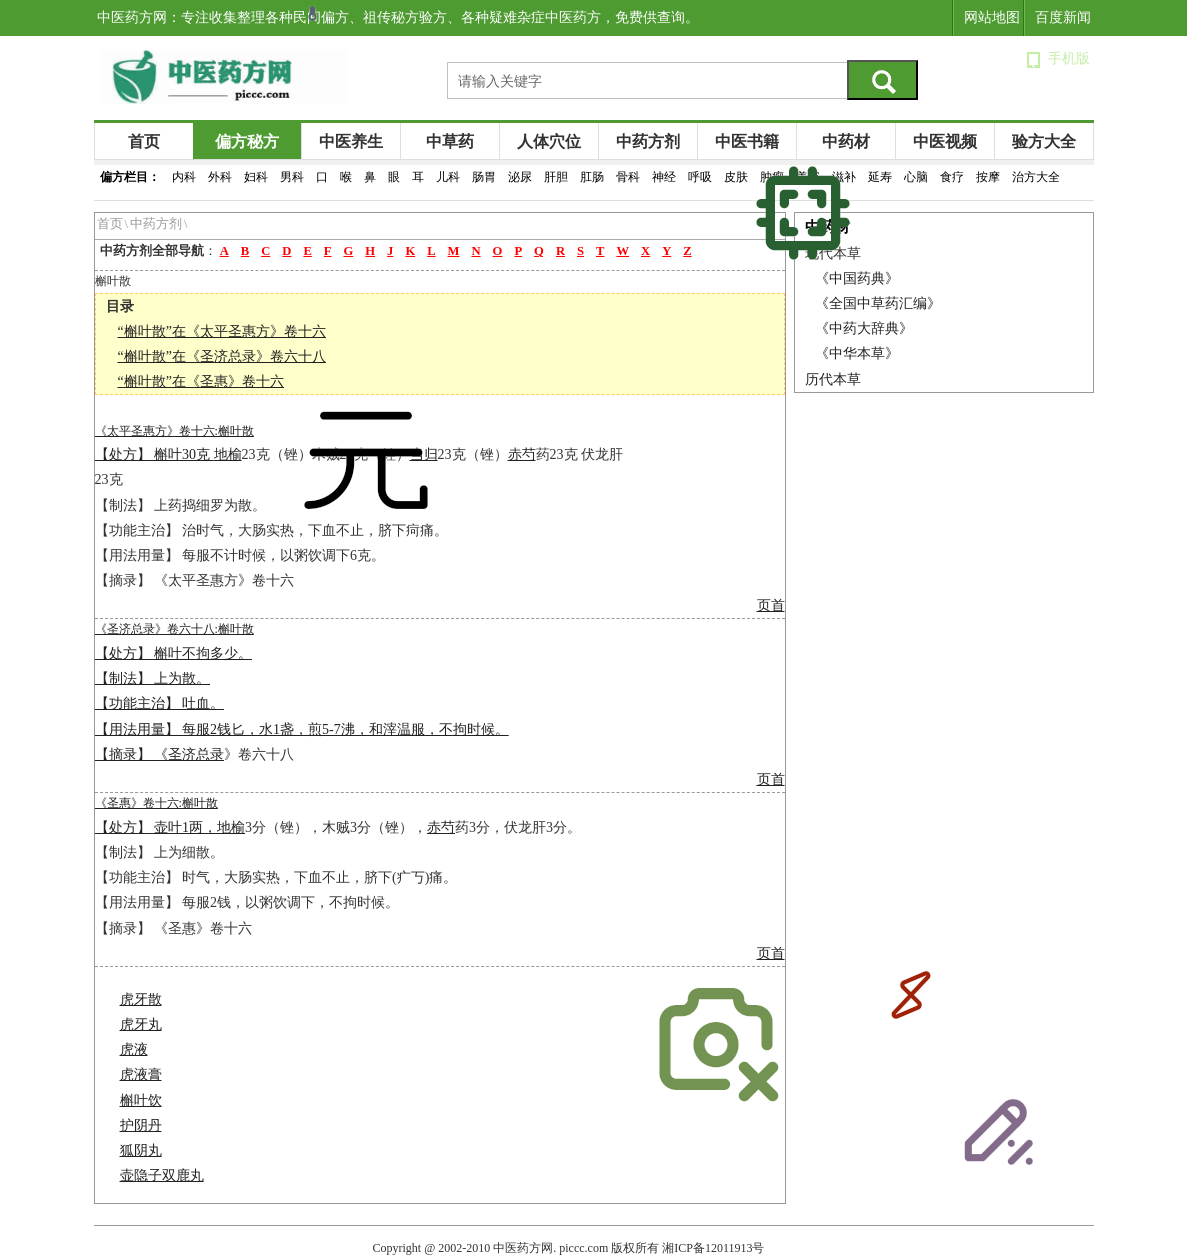 This screenshot has width=1187, height=1260. Describe the element at coordinates (366, 463) in the screenshot. I see `view prices in chinese yuan` at that location.